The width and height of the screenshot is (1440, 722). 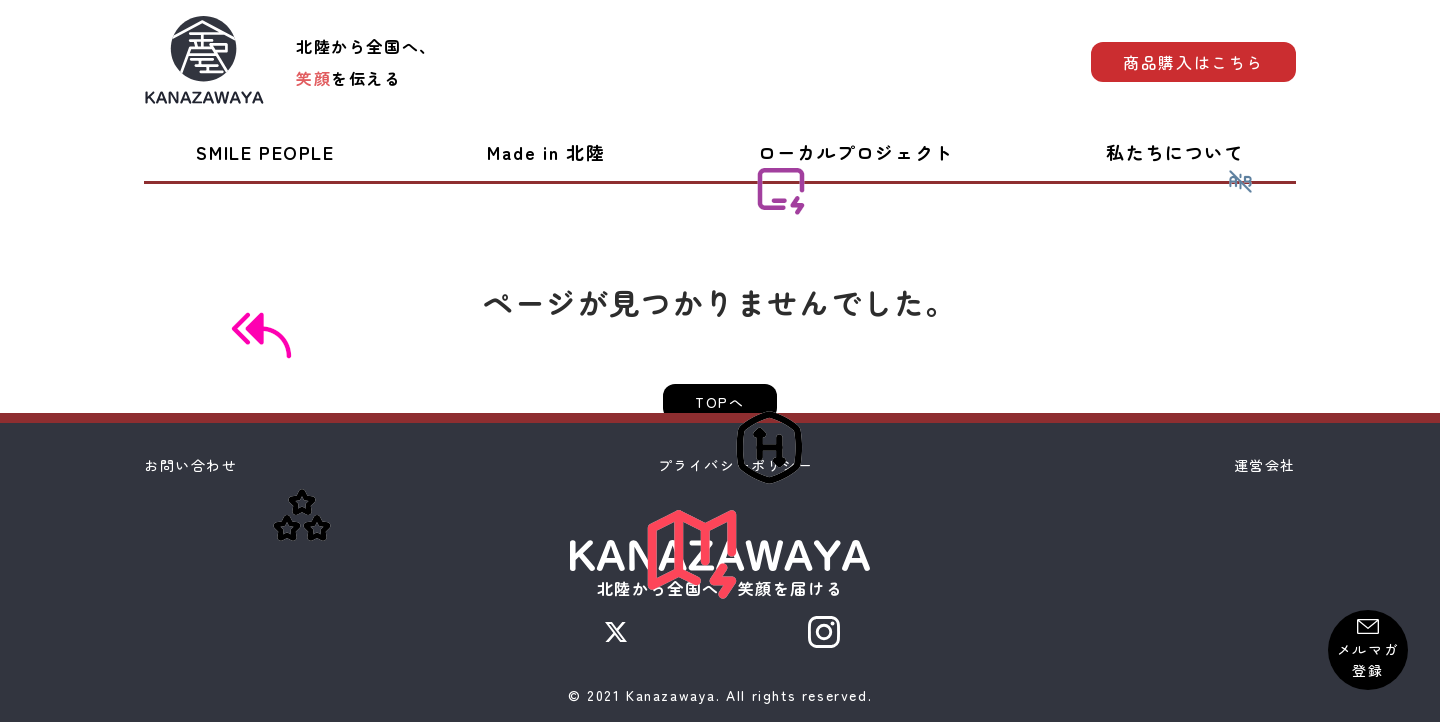 What do you see at coordinates (769, 447) in the screenshot?
I see `visit HackerRank coding platform` at bounding box center [769, 447].